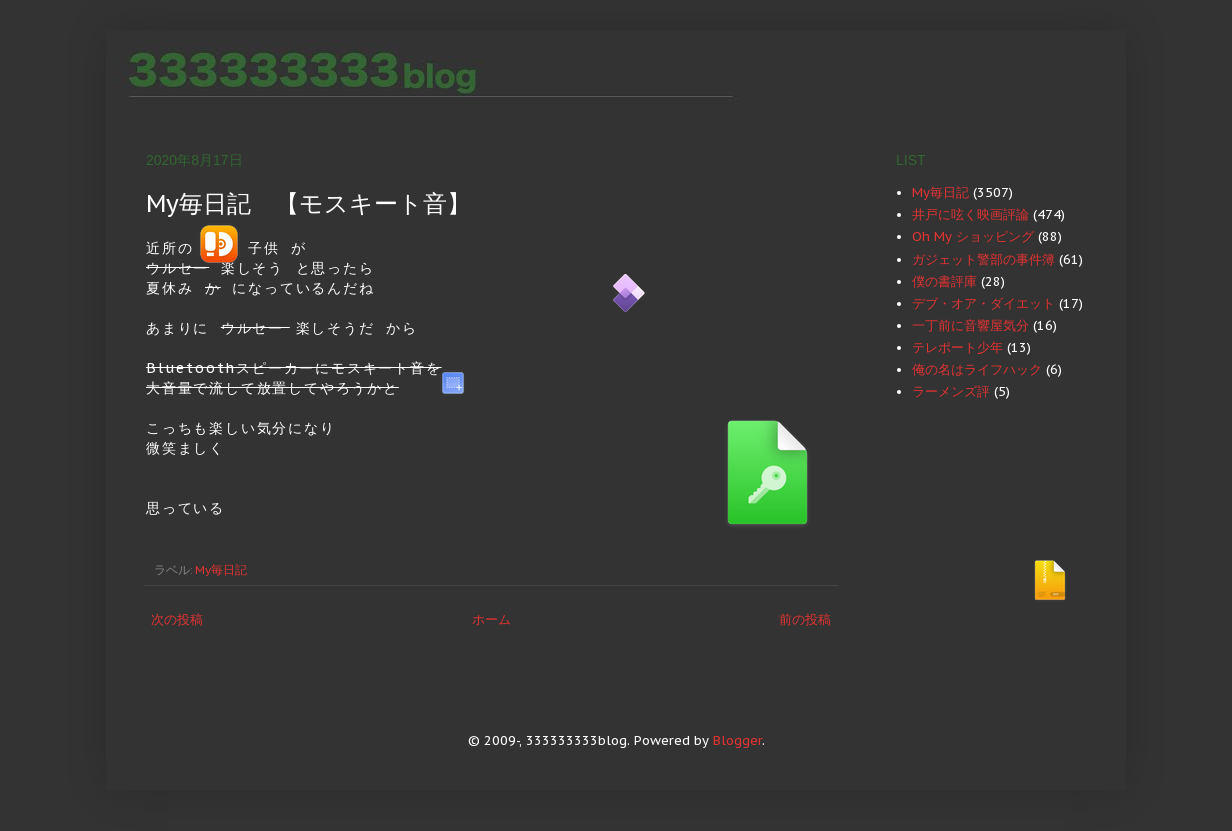  Describe the element at coordinates (453, 383) in the screenshot. I see `open the screenshot tool` at that location.